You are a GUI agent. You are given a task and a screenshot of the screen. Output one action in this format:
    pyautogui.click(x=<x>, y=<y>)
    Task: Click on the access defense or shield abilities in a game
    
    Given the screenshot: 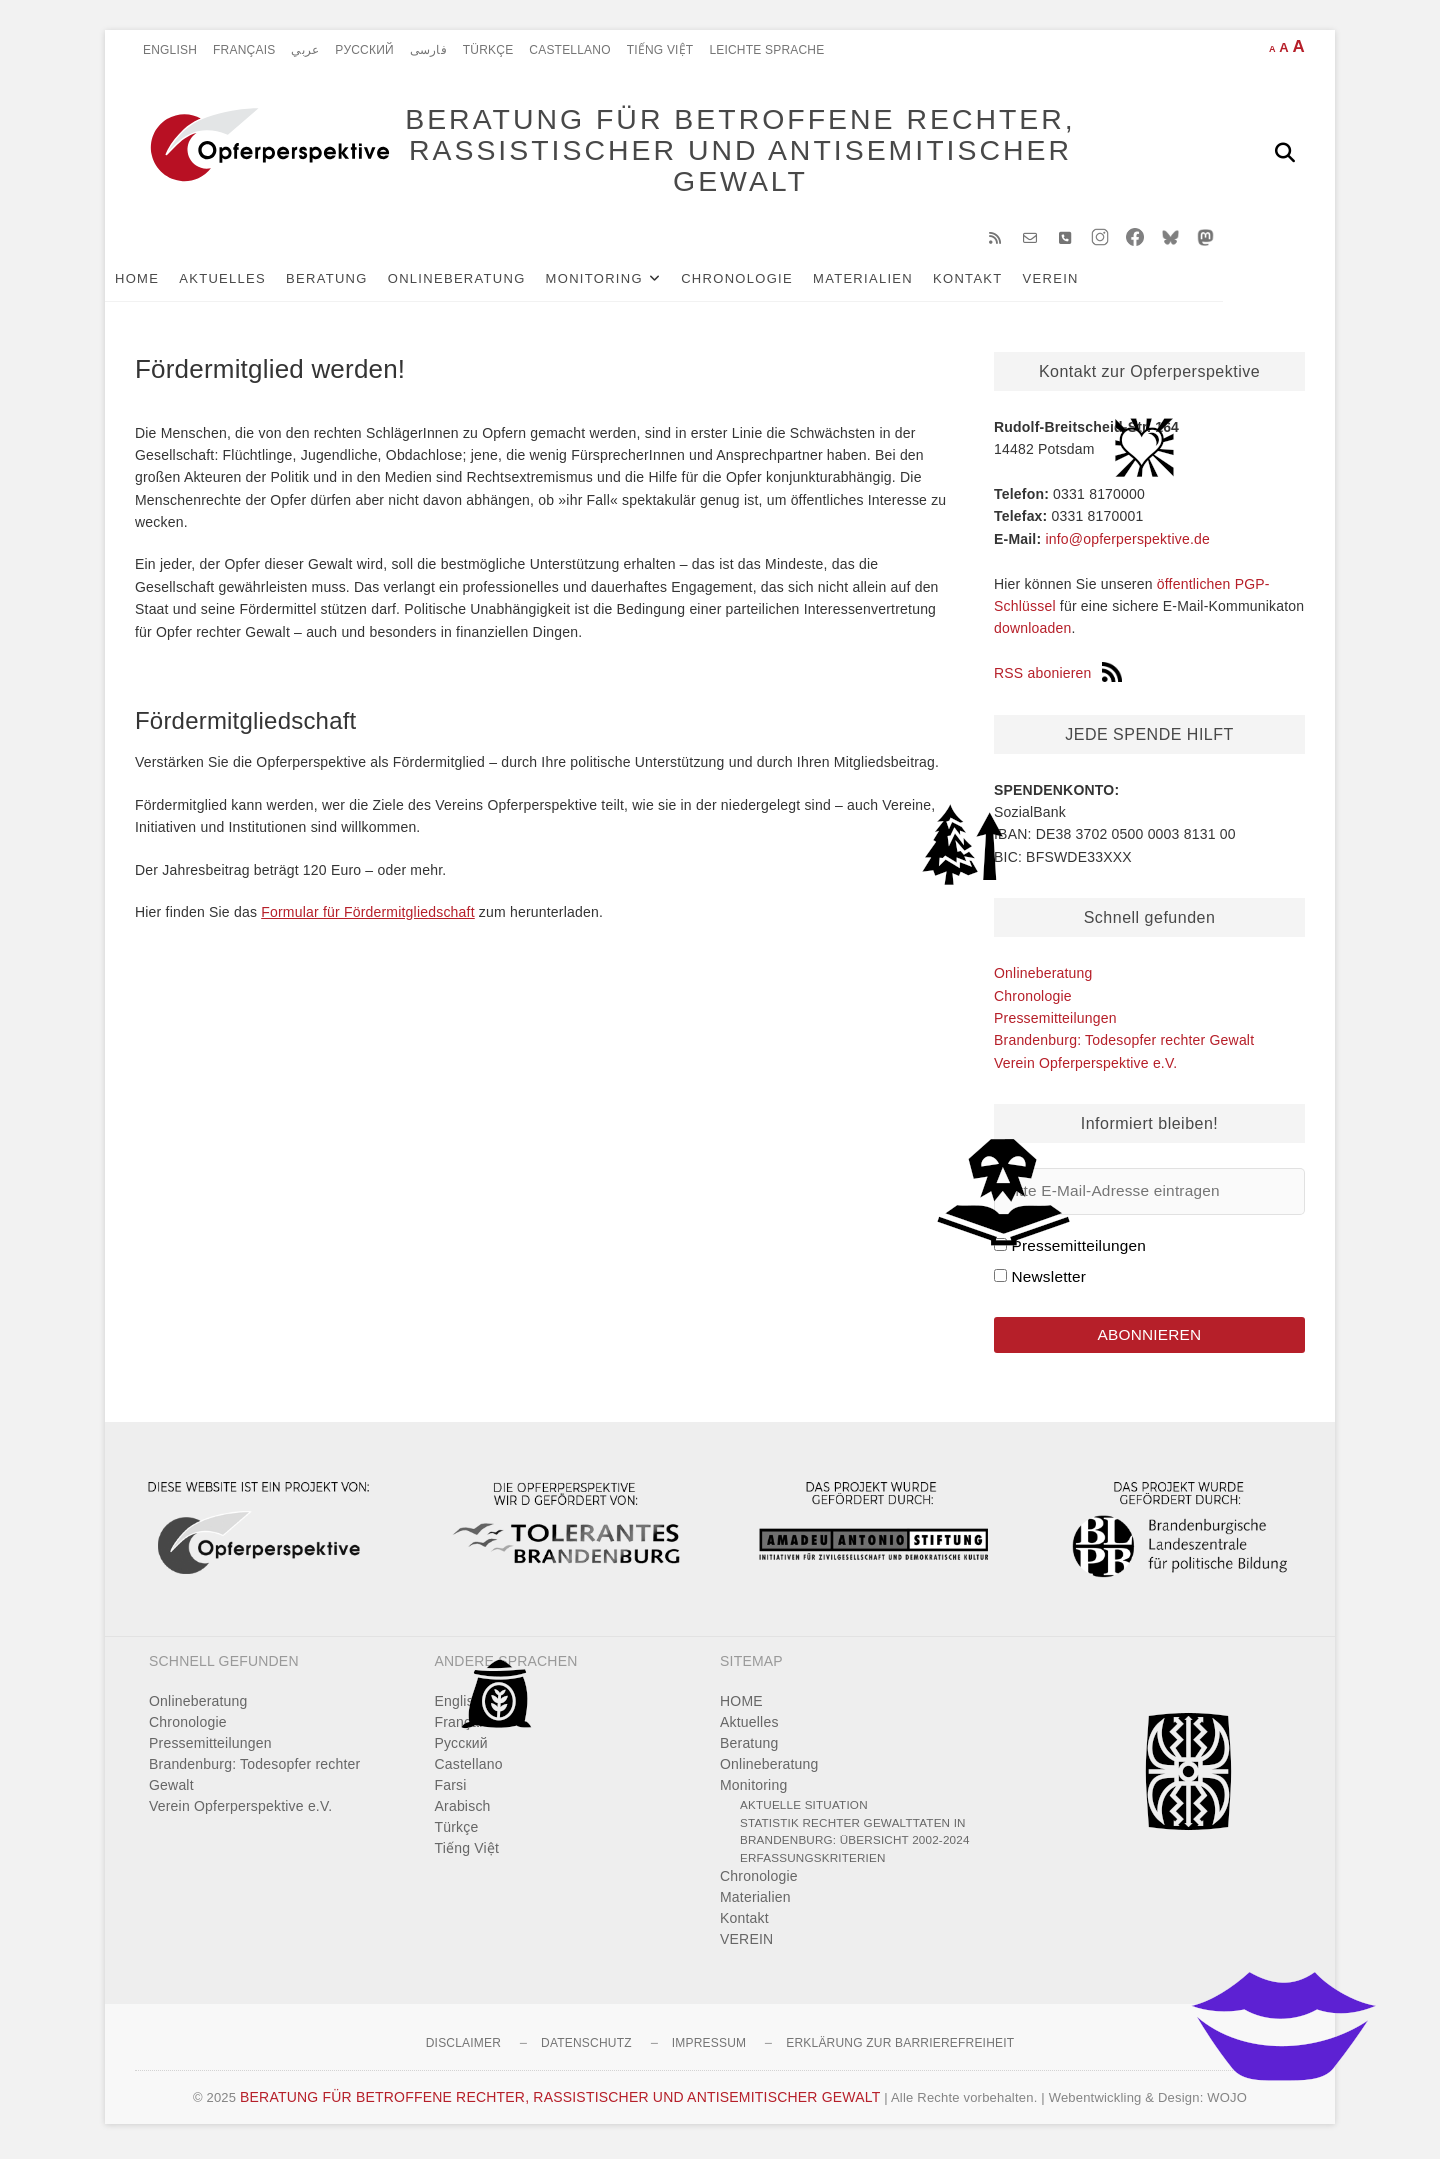 What is the action you would take?
    pyautogui.click(x=1188, y=1771)
    